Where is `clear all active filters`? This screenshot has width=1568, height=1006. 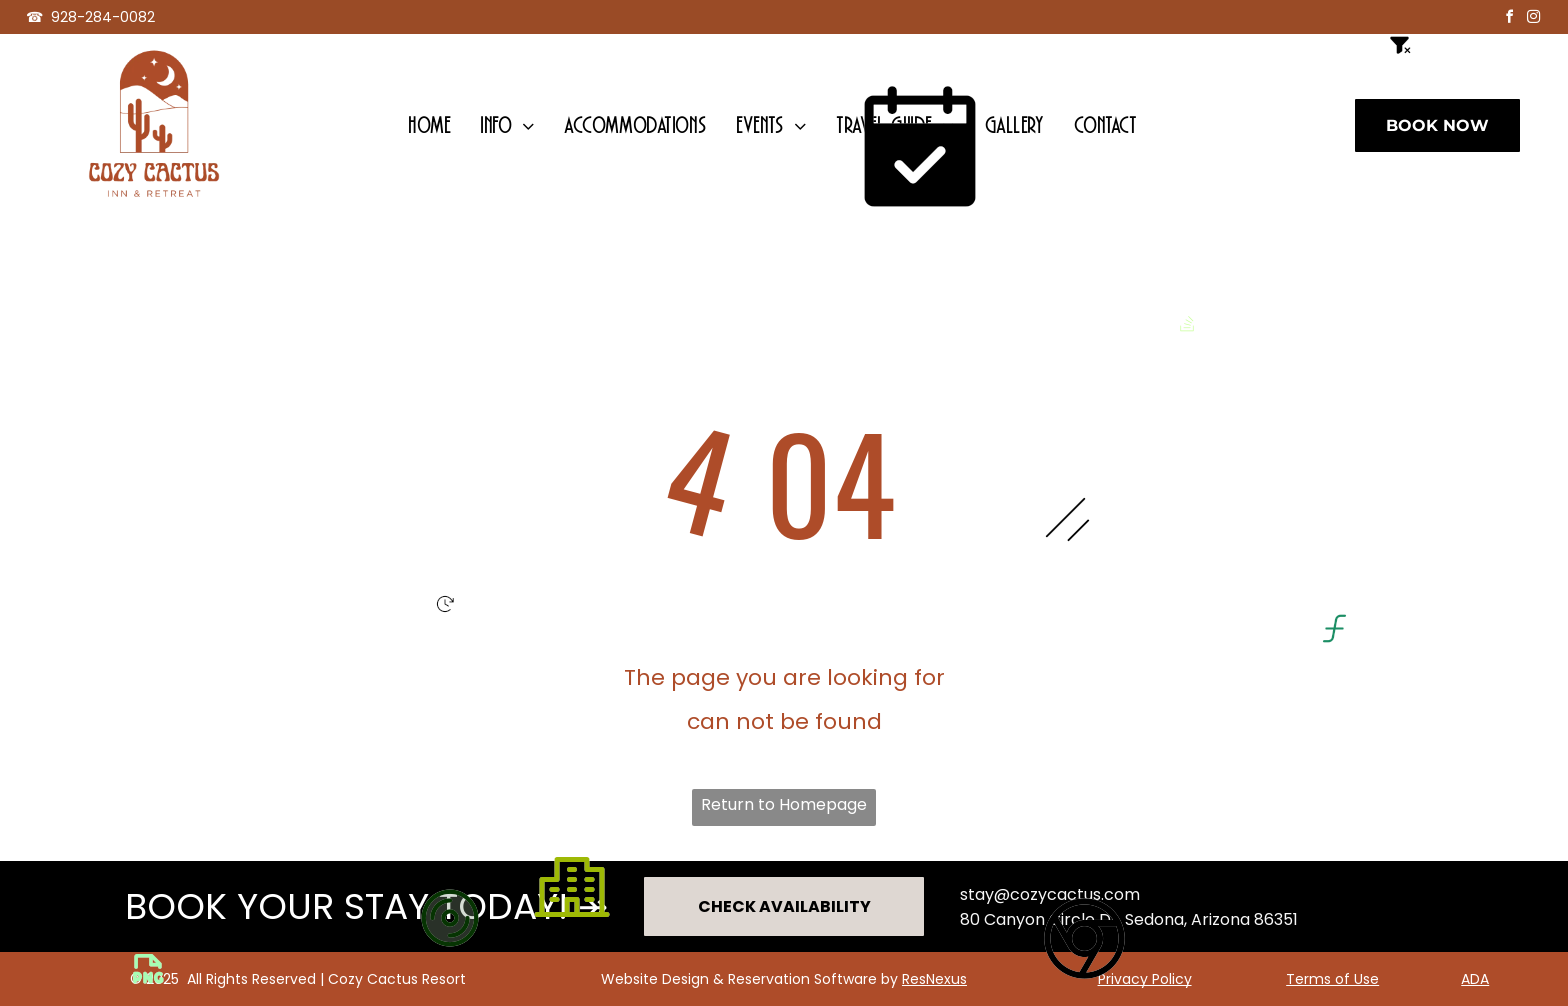 clear all active filters is located at coordinates (1399, 44).